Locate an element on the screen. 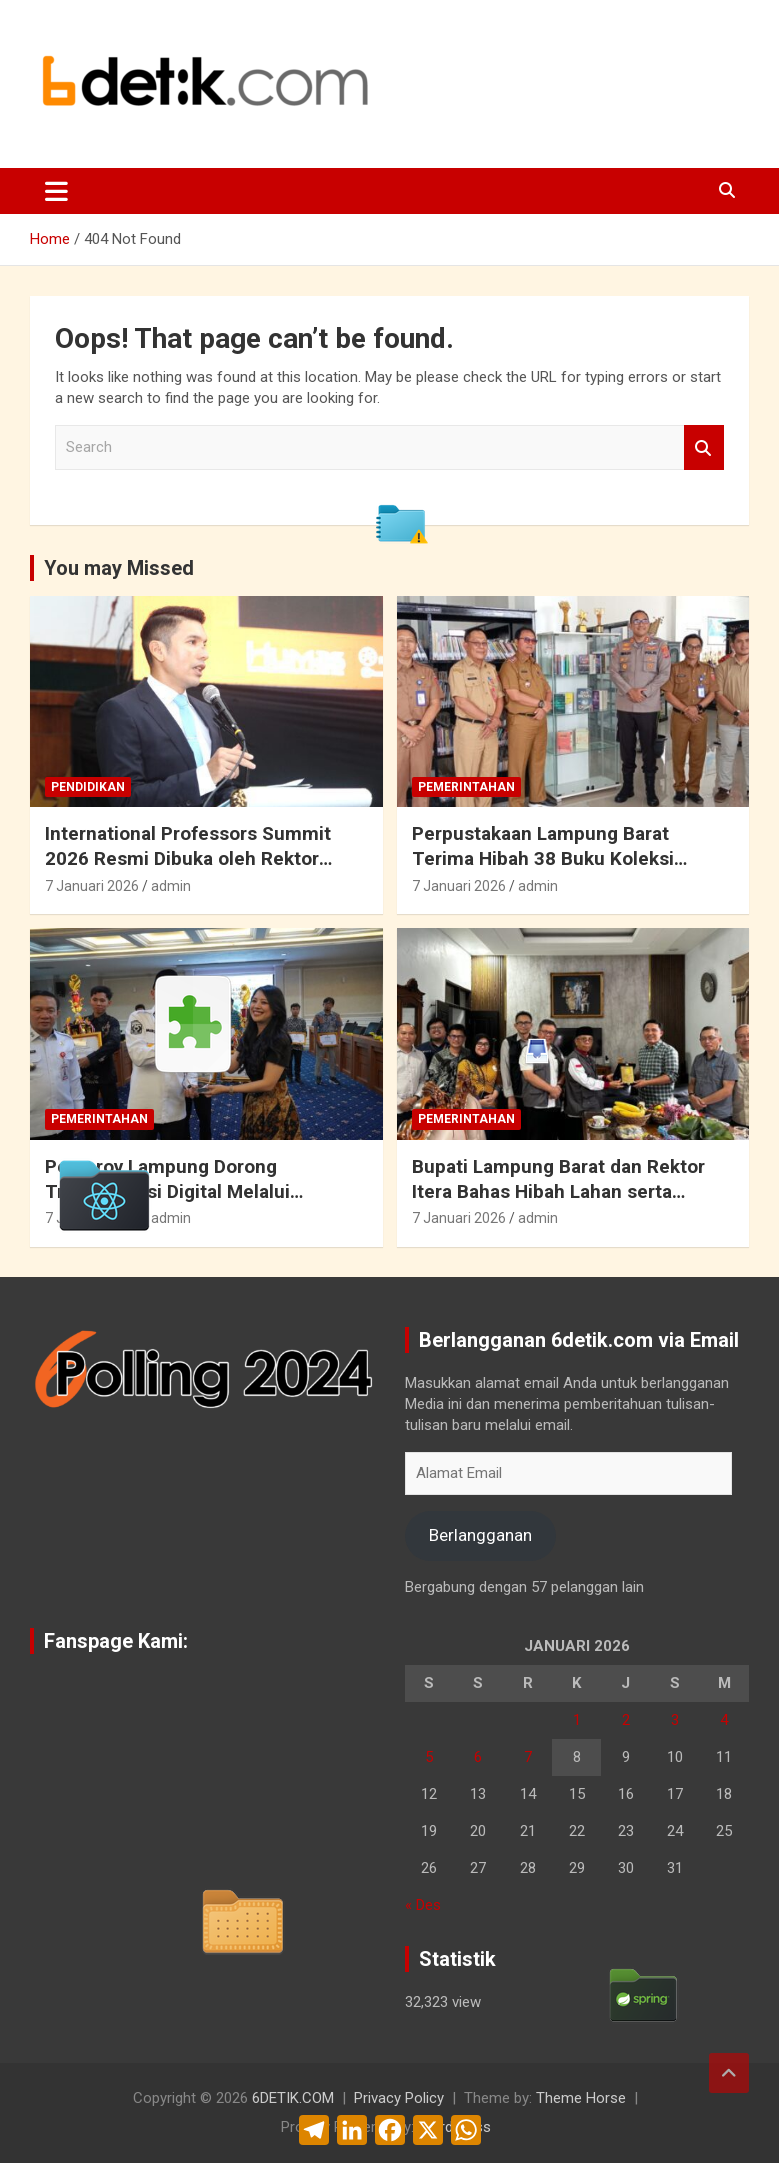 This screenshot has width=779, height=2163. open spring framework project folder is located at coordinates (643, 1997).